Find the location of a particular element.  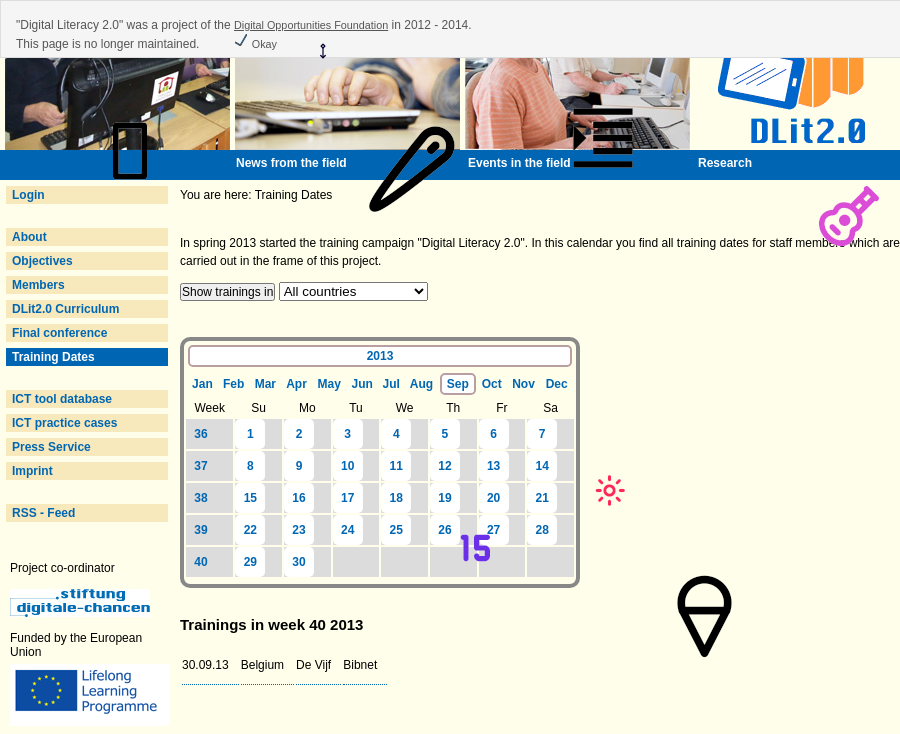

national geographic brand logo is located at coordinates (130, 151).